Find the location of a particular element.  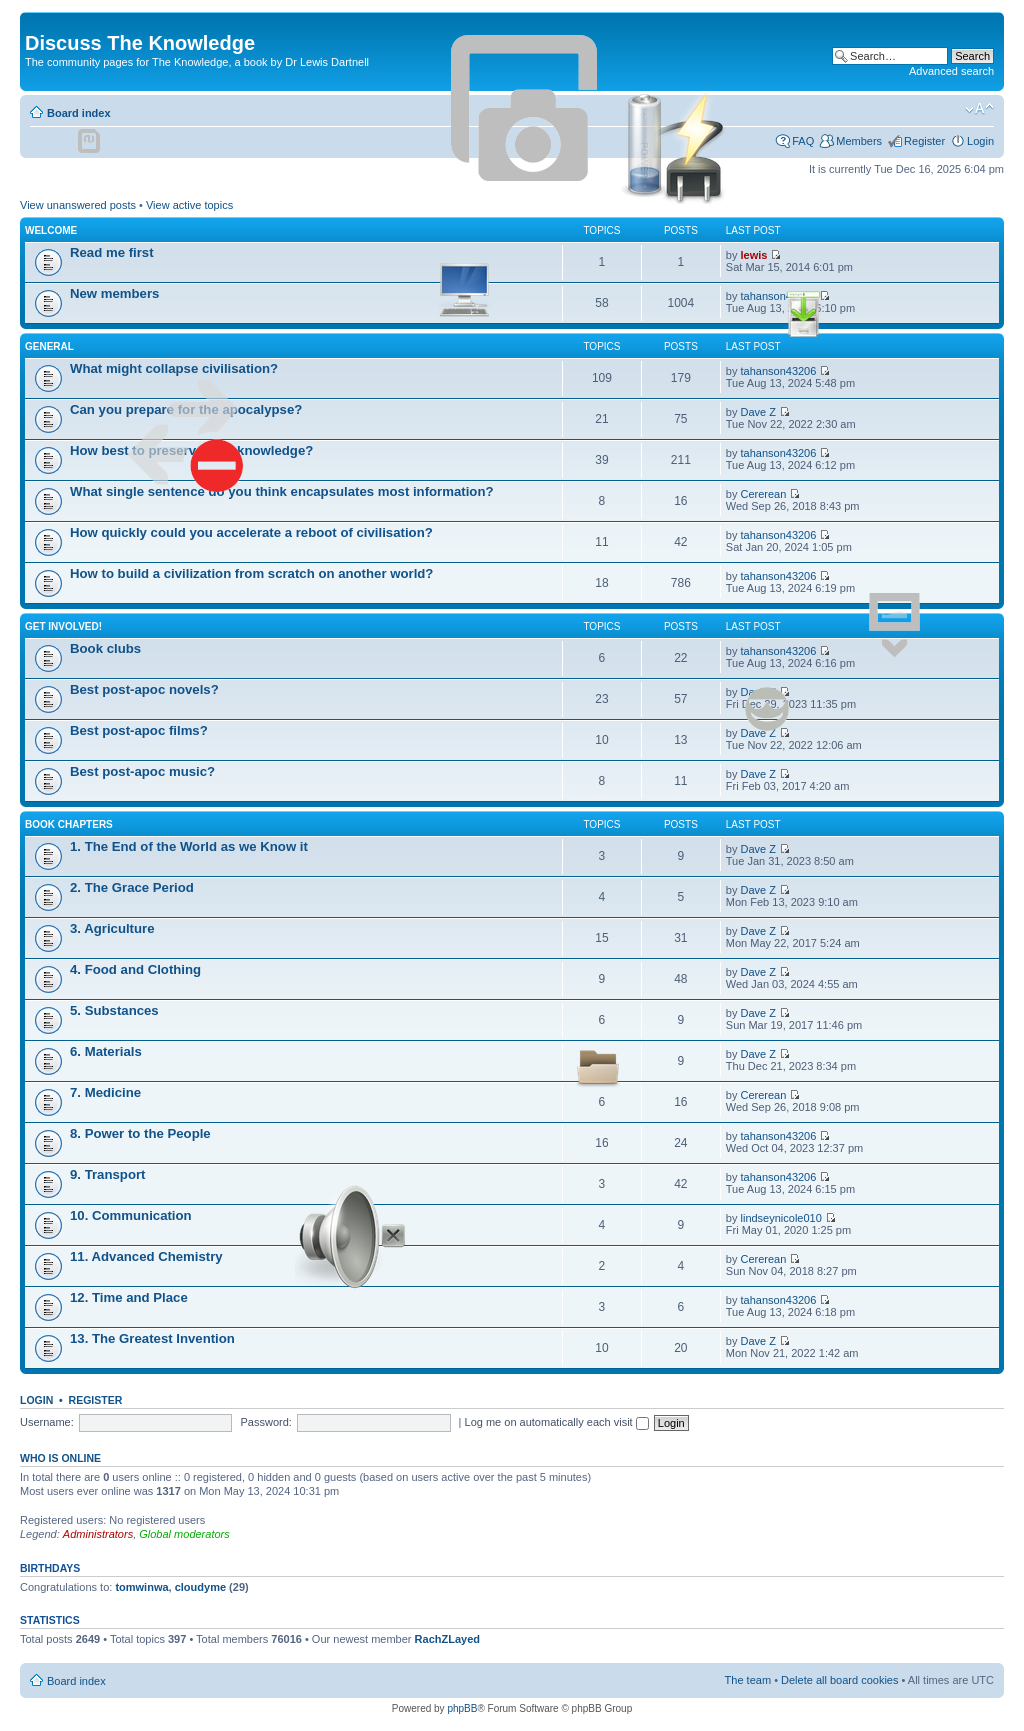

react with a cool or confident emoji is located at coordinates (767, 709).